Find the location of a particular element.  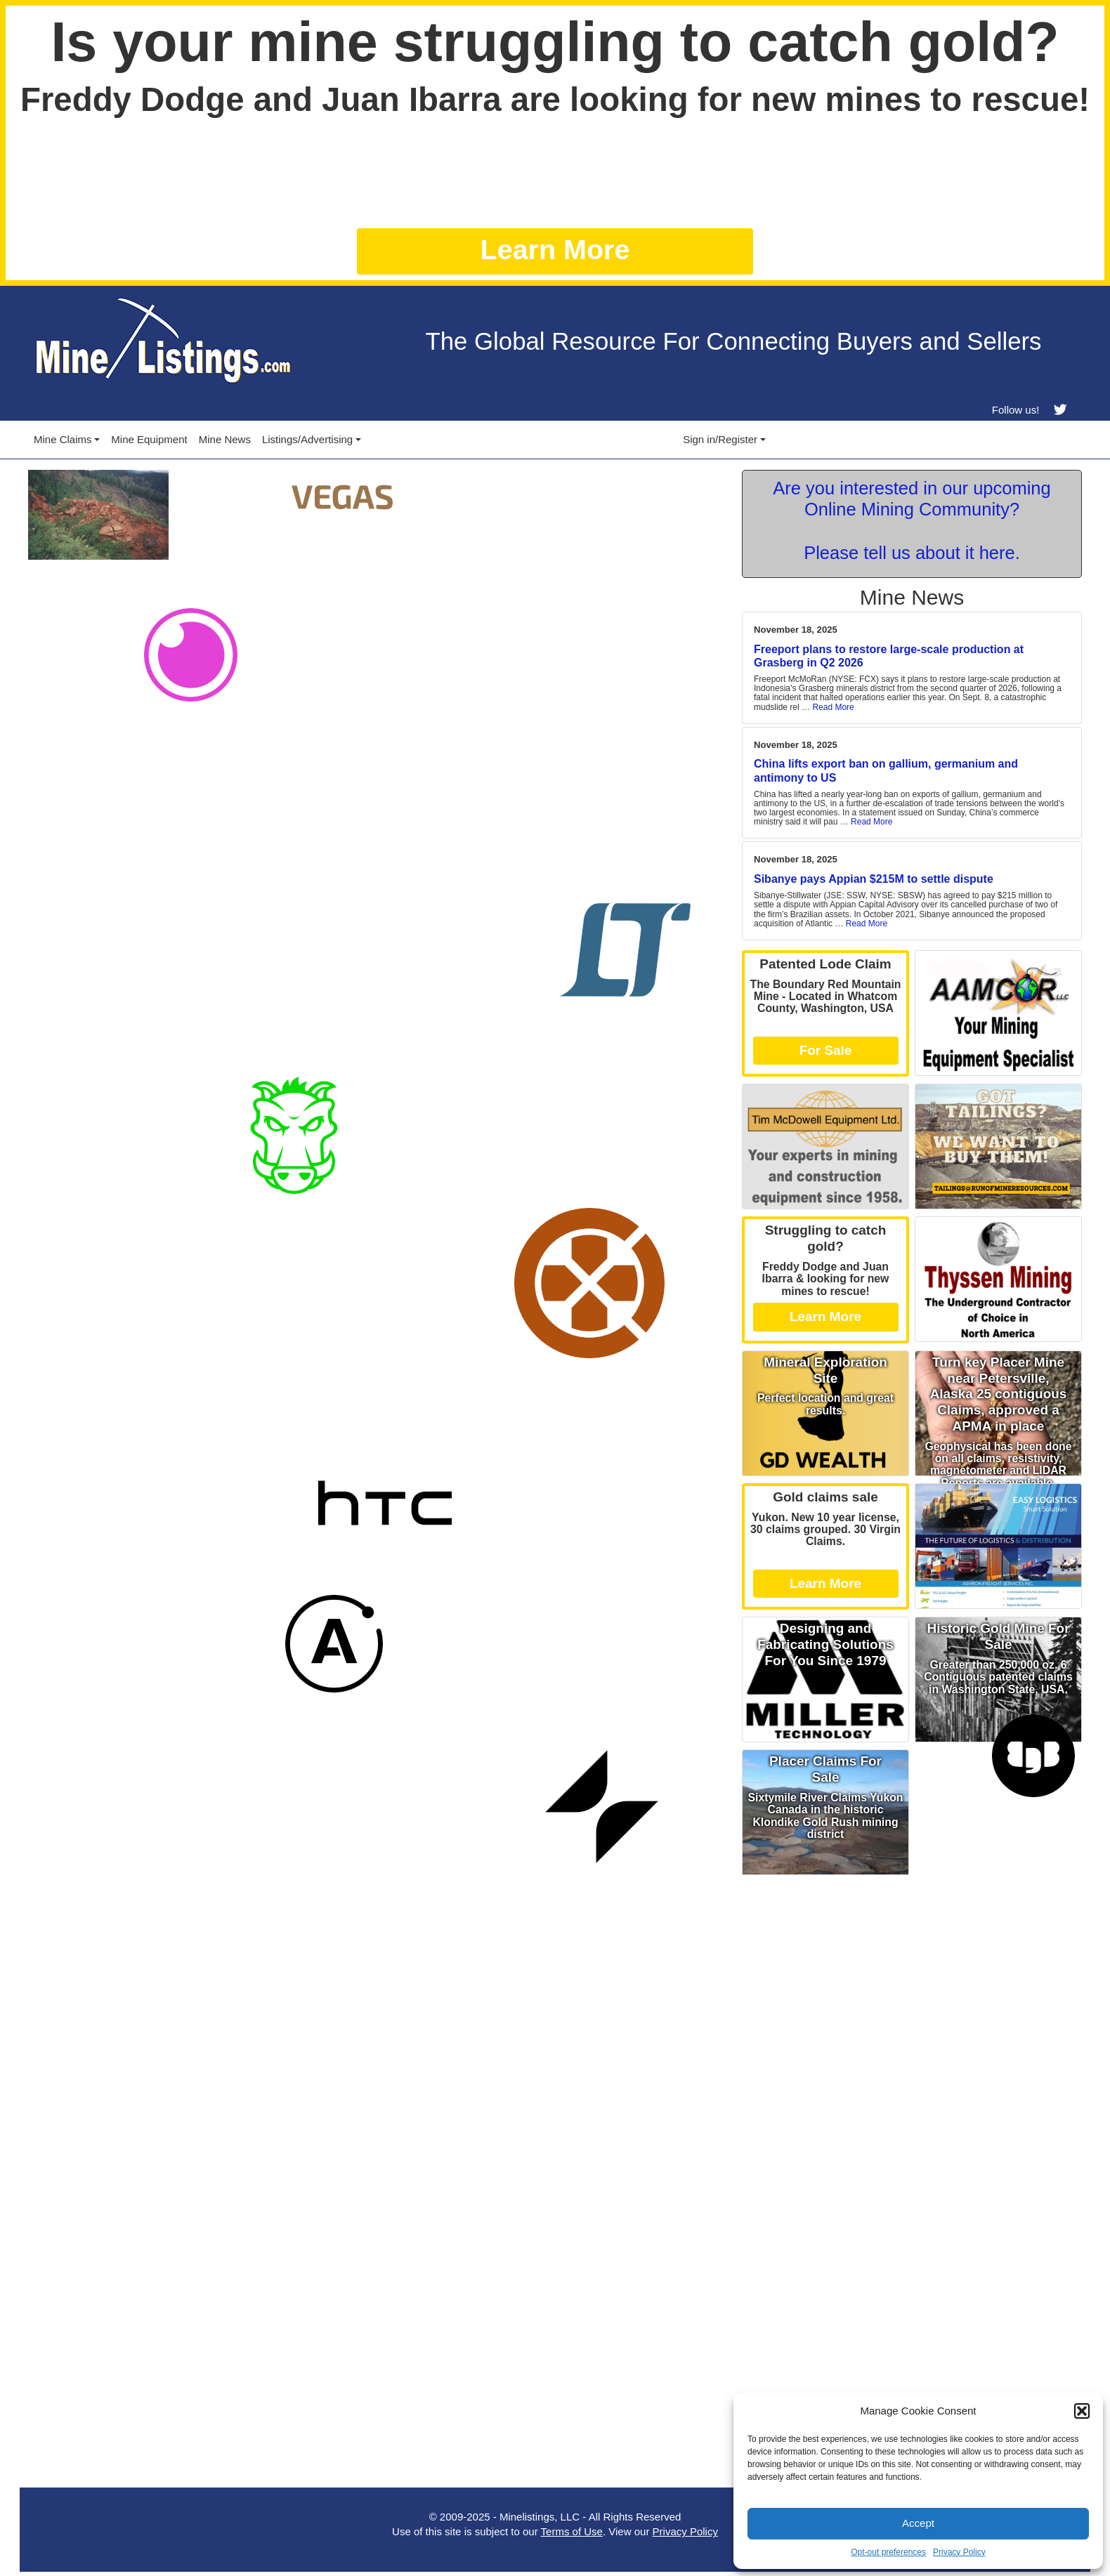

glide app logo is located at coordinates (601, 1806).